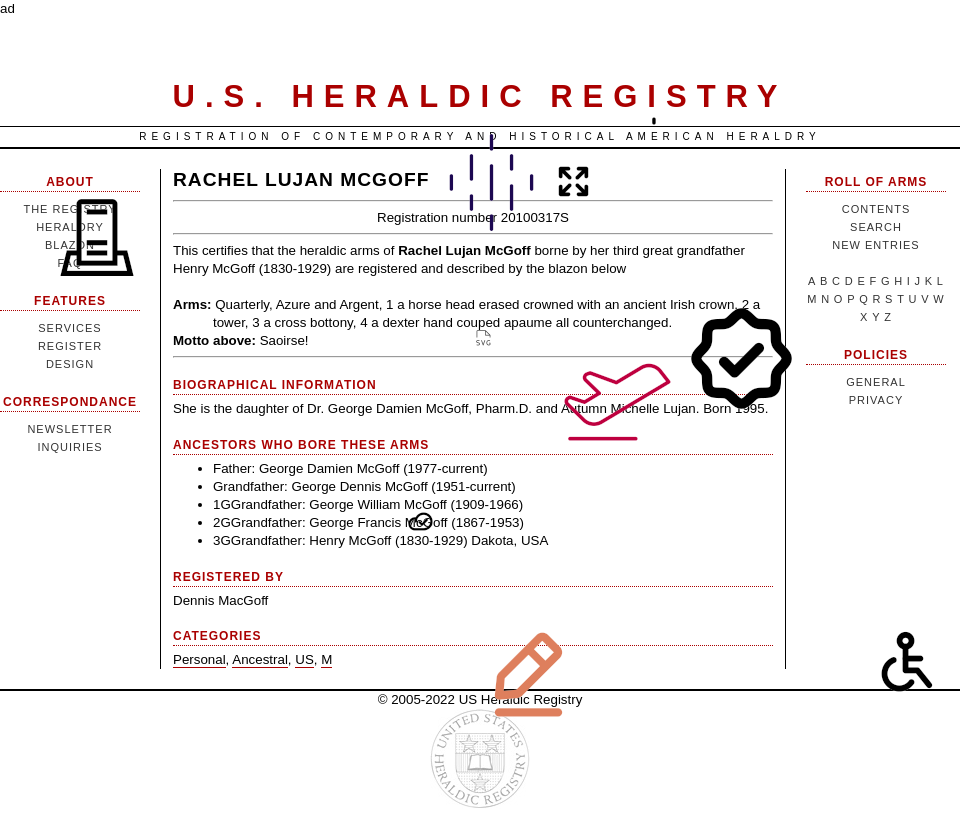  What do you see at coordinates (491, 182) in the screenshot?
I see `open google podcasts` at bounding box center [491, 182].